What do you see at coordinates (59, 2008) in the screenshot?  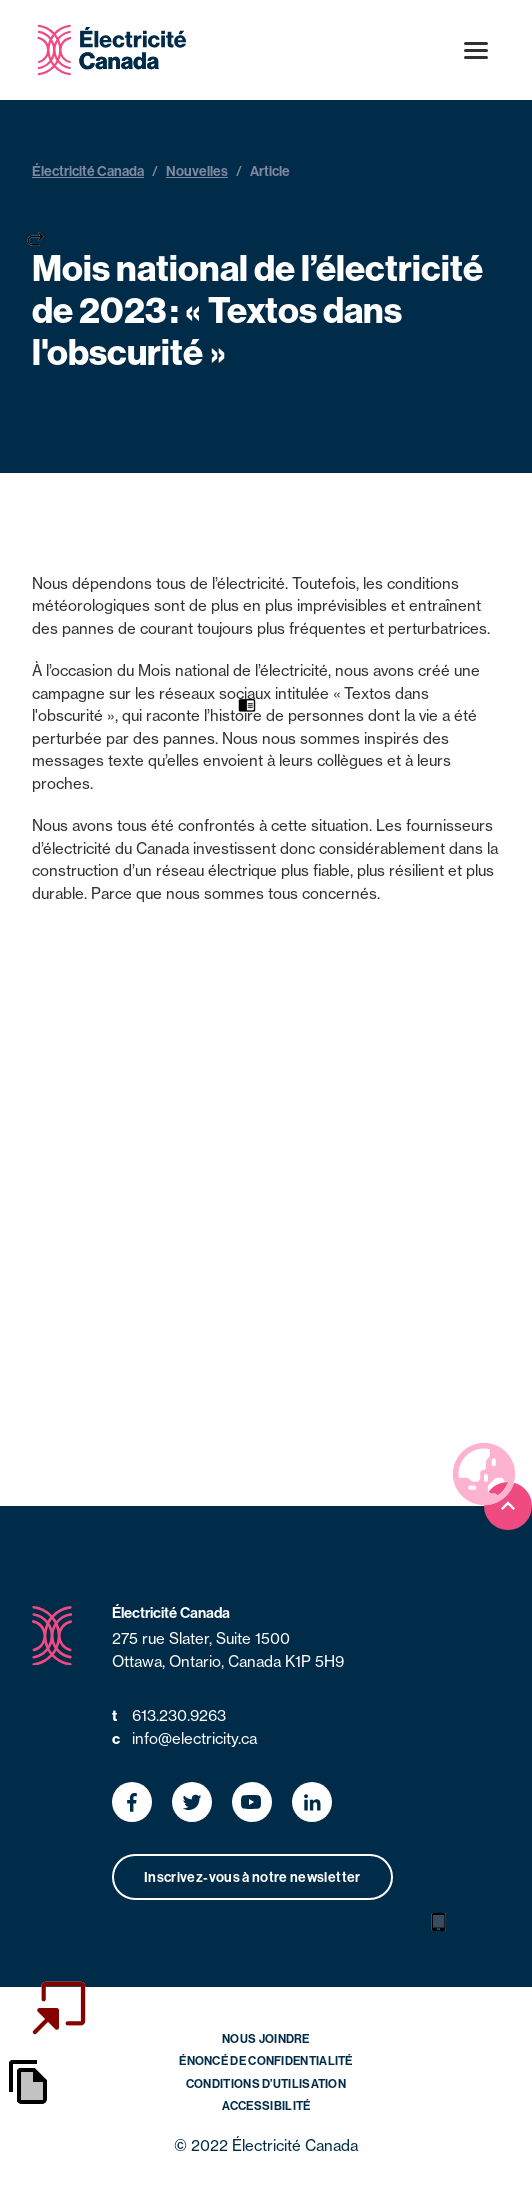 I see `import or bring content into a container` at bounding box center [59, 2008].